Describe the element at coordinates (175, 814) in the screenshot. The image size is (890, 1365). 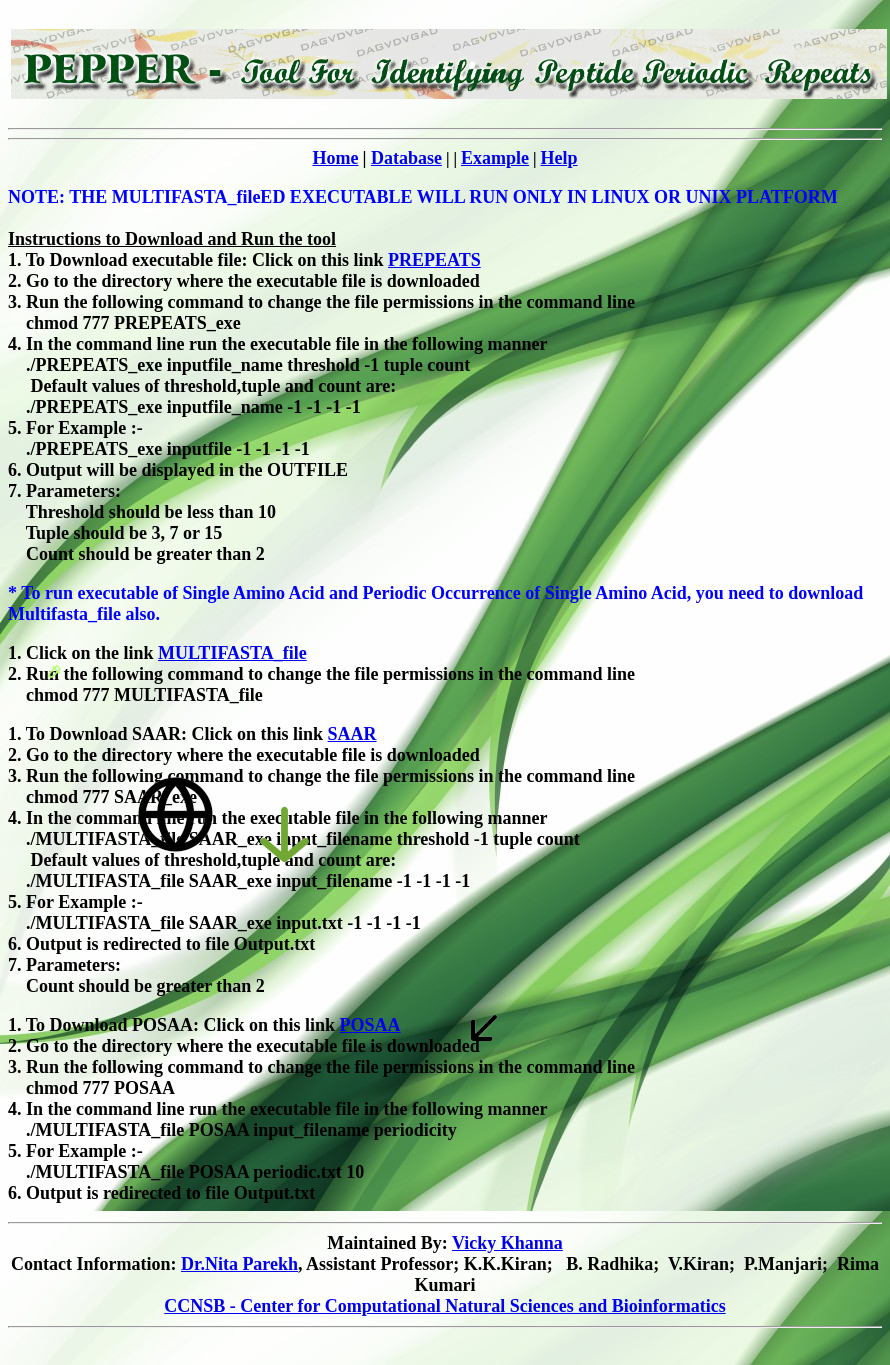
I see `switch to global or international settings` at that location.